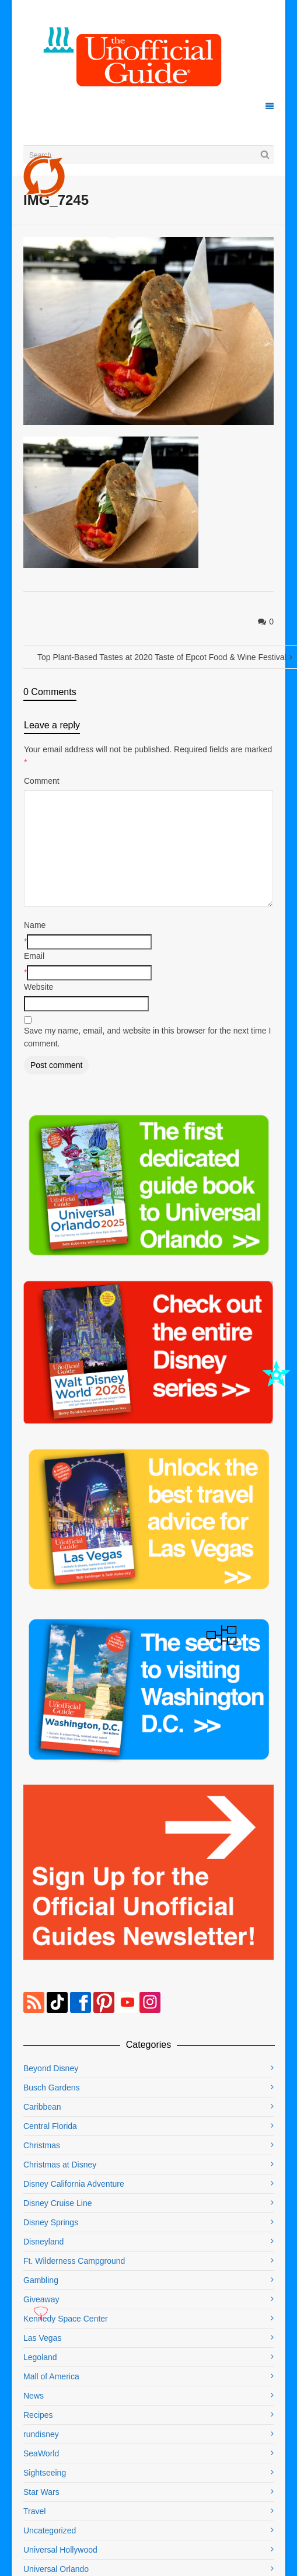 The image size is (297, 2576). What do you see at coordinates (44, 176) in the screenshot?
I see `refresh or reload content` at bounding box center [44, 176].